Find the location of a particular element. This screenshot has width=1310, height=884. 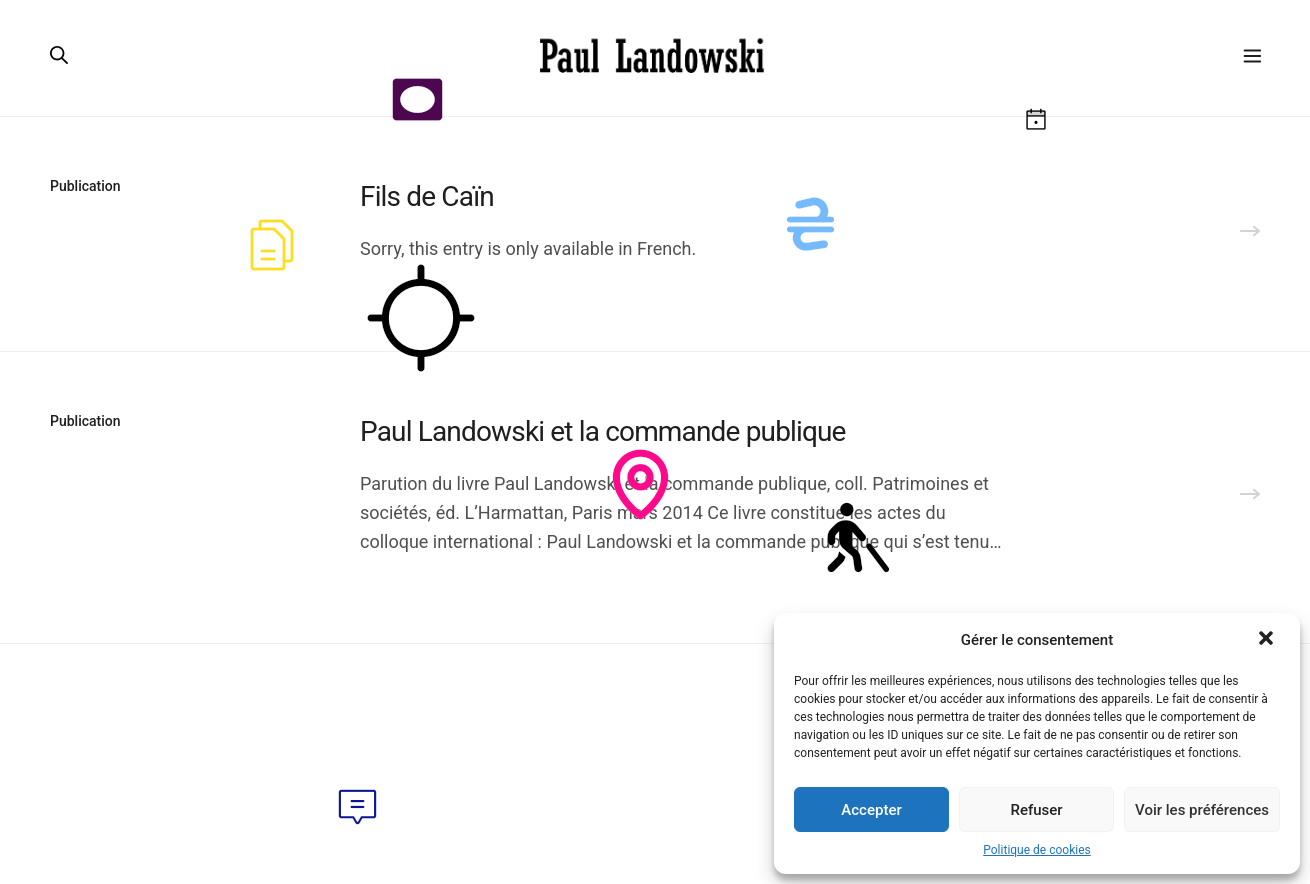

indicates accessibility features for visually impaired users is located at coordinates (854, 537).